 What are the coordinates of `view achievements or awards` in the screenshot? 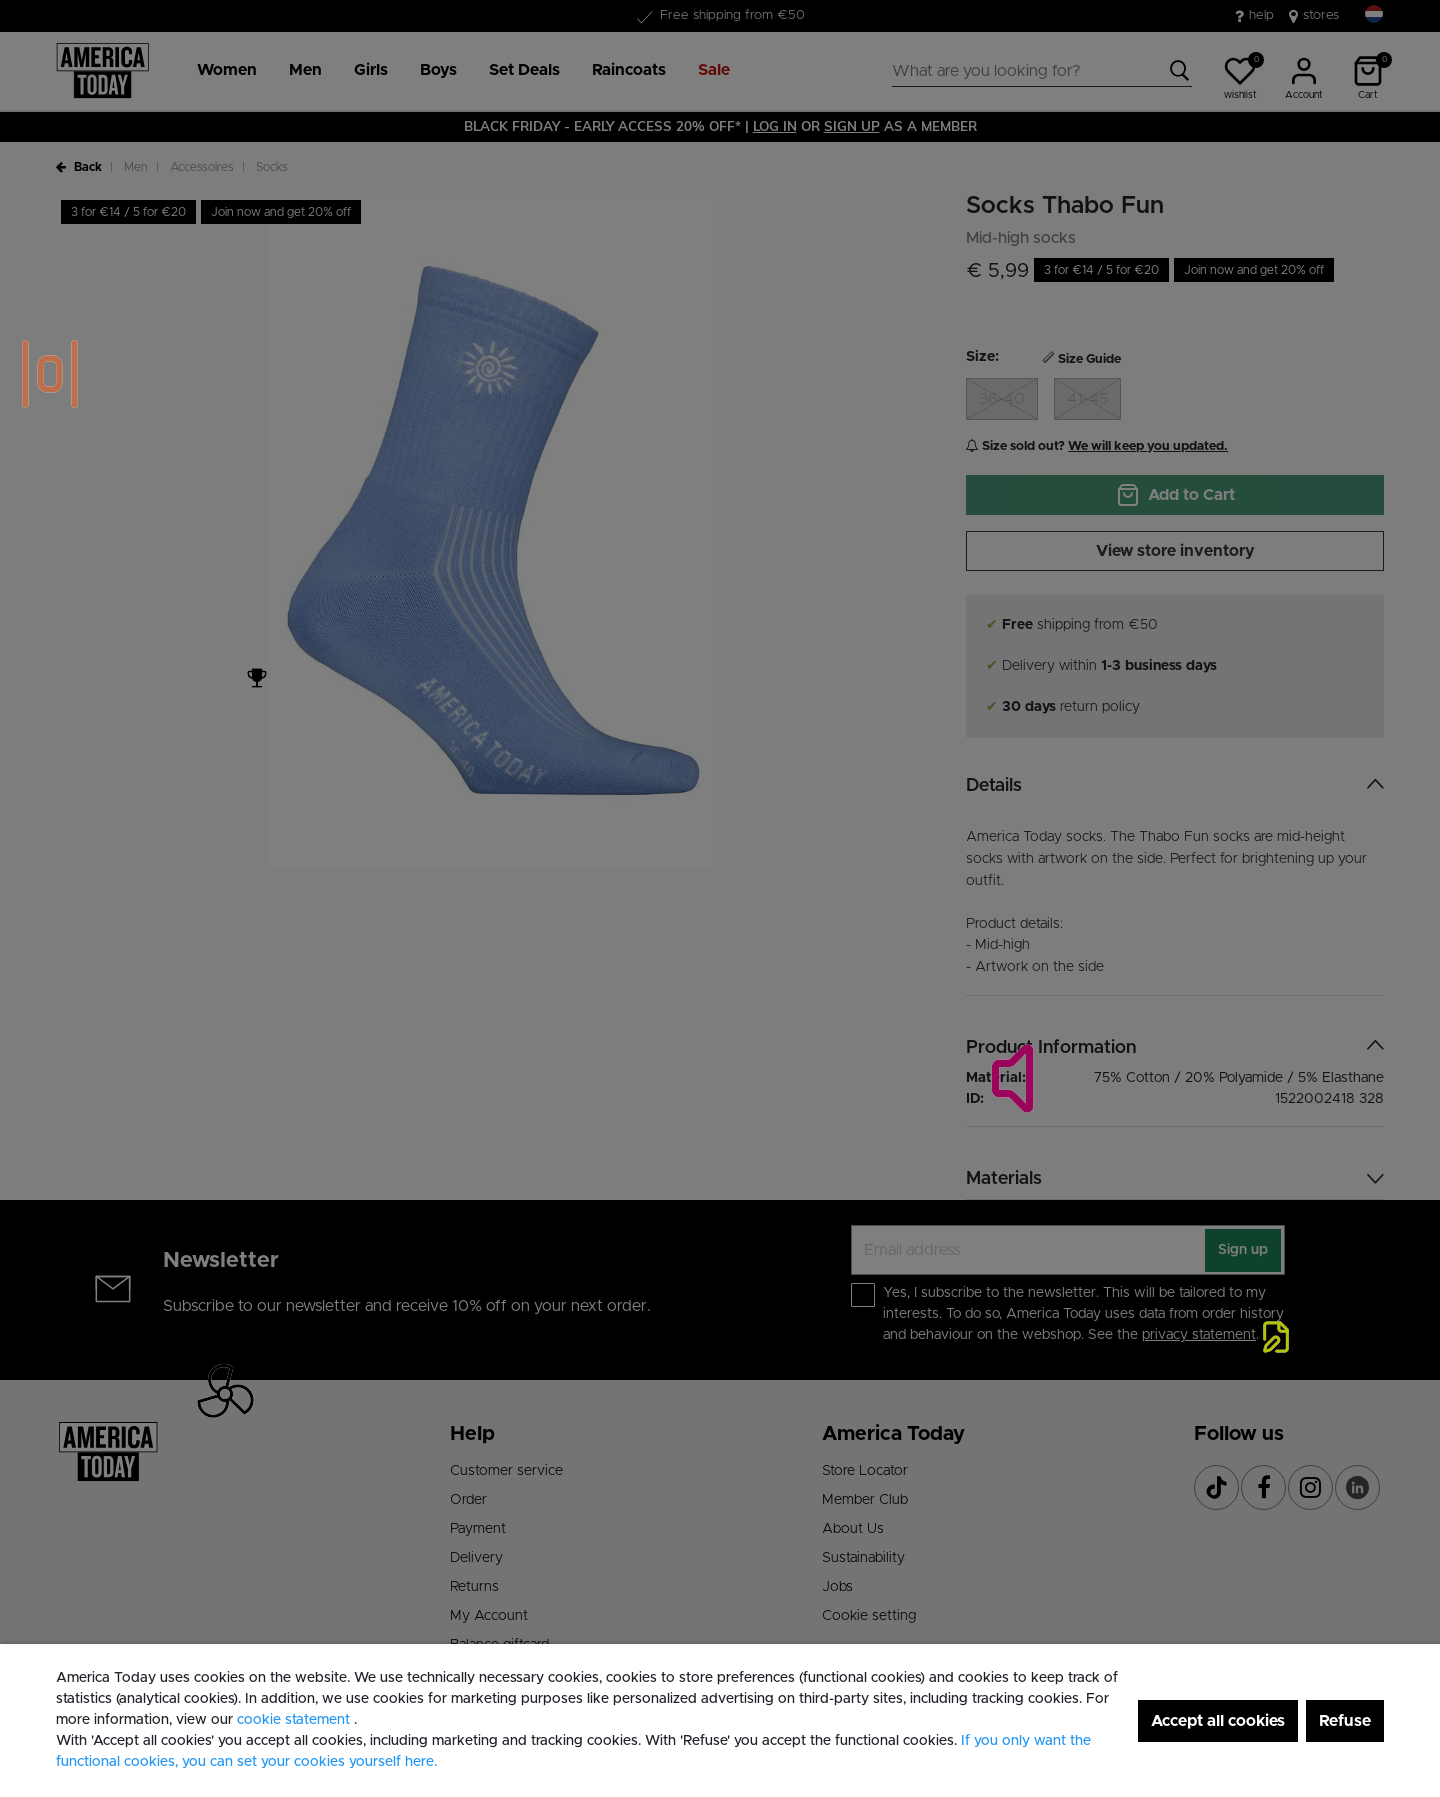 It's located at (257, 678).